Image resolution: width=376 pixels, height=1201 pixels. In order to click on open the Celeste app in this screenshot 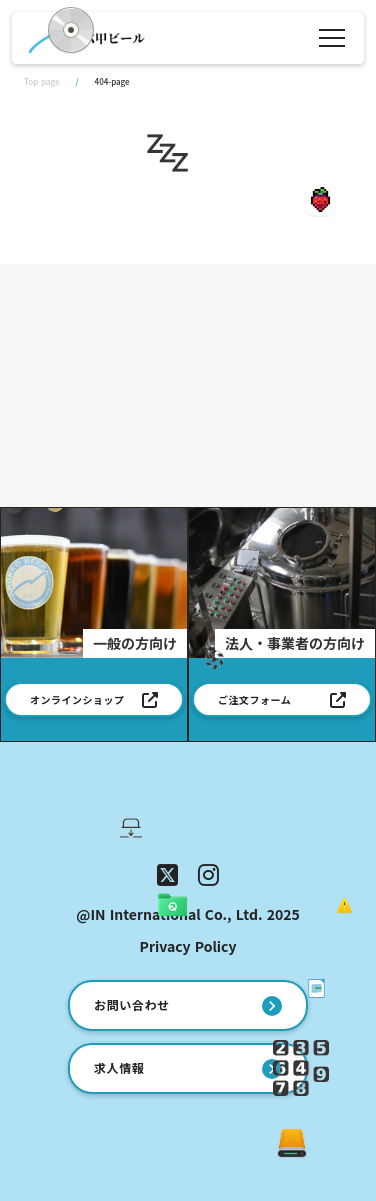, I will do `click(320, 200)`.